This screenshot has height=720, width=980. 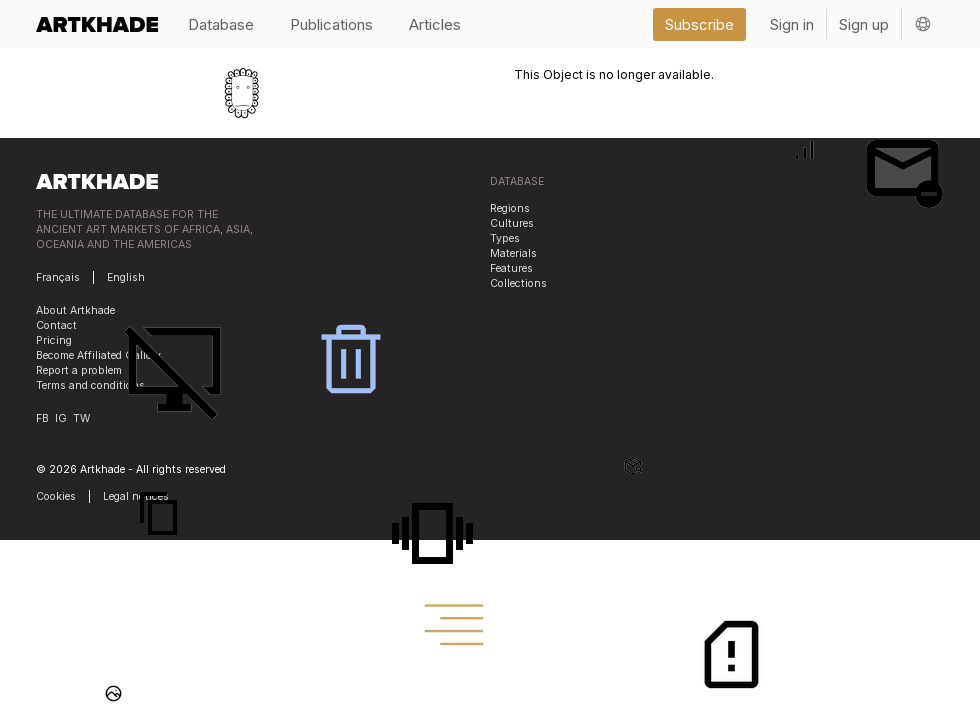 What do you see at coordinates (159, 513) in the screenshot?
I see `copy to clipboard` at bounding box center [159, 513].